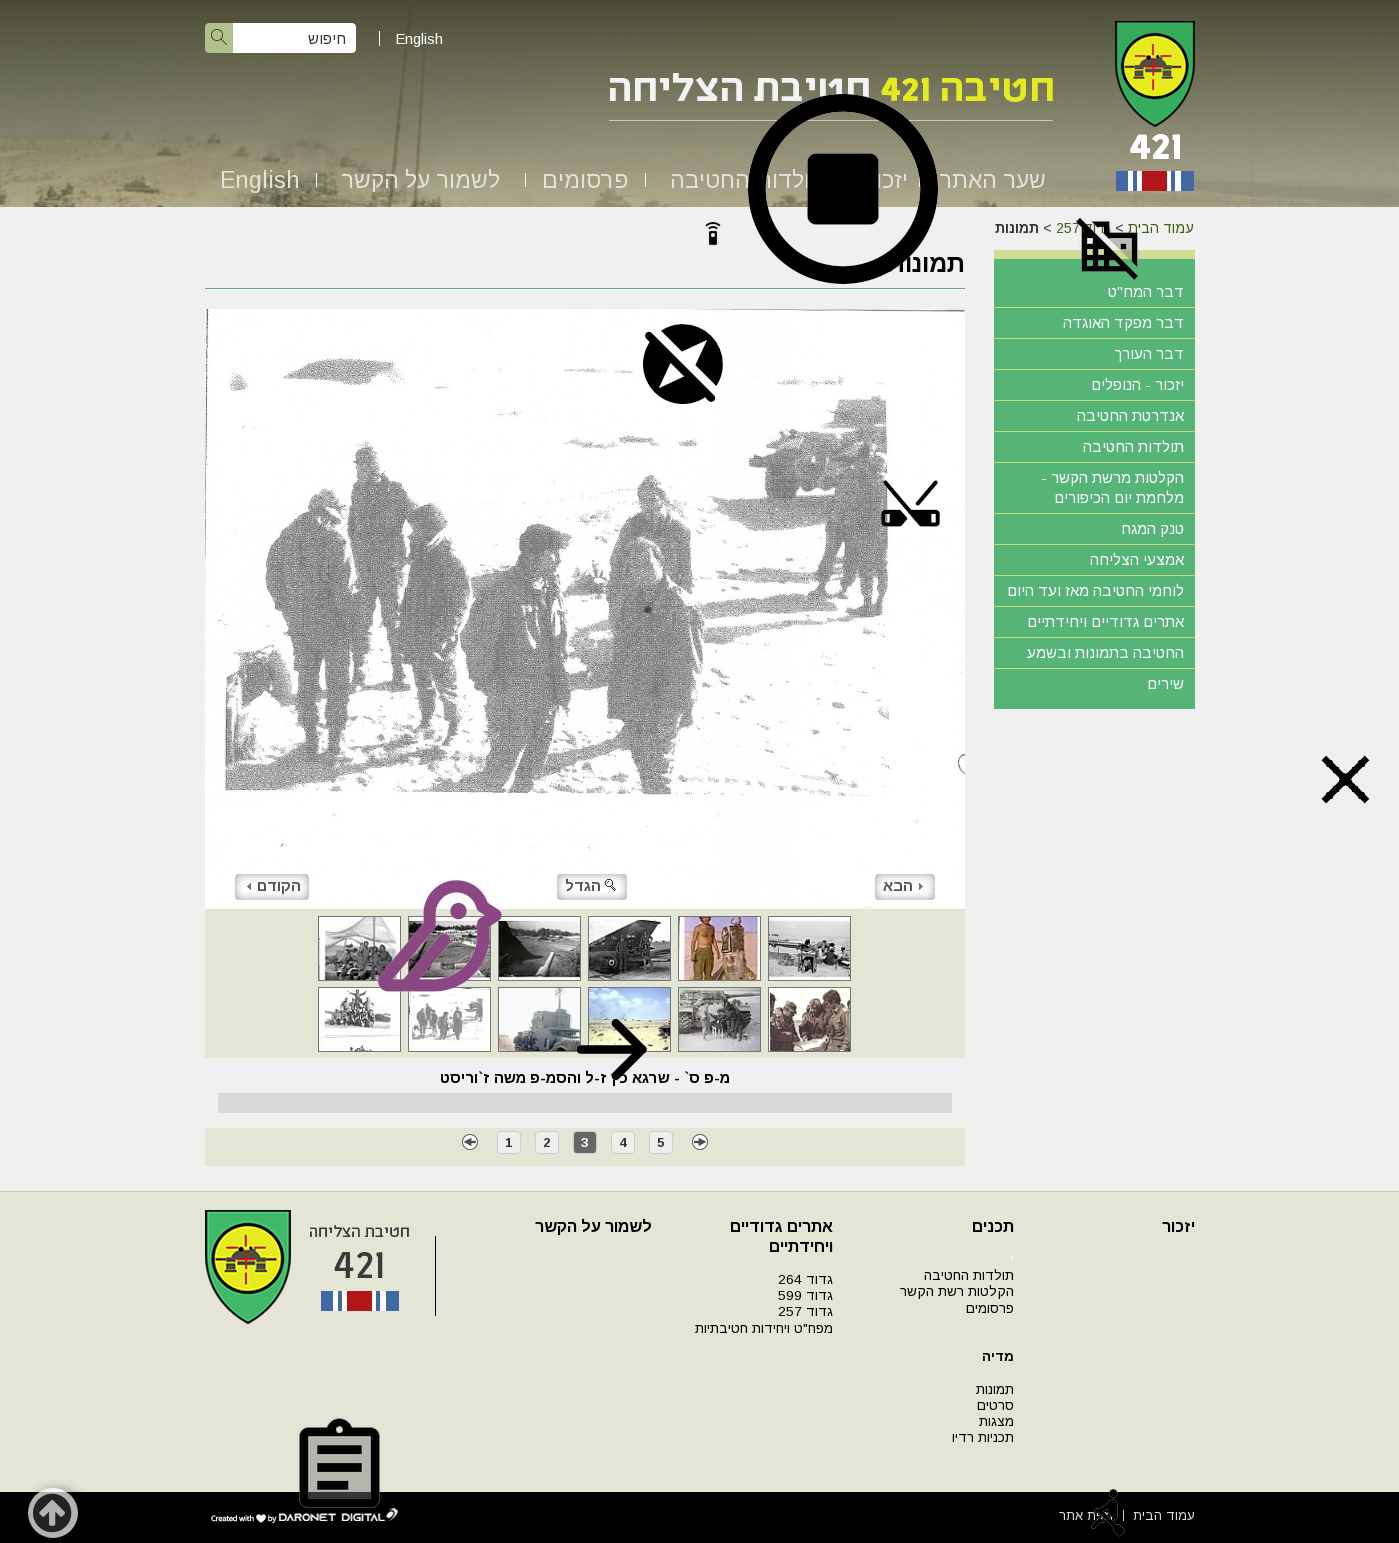 This screenshot has height=1543, width=1399. I want to click on view assigned tasks or assignments, so click(339, 1467).